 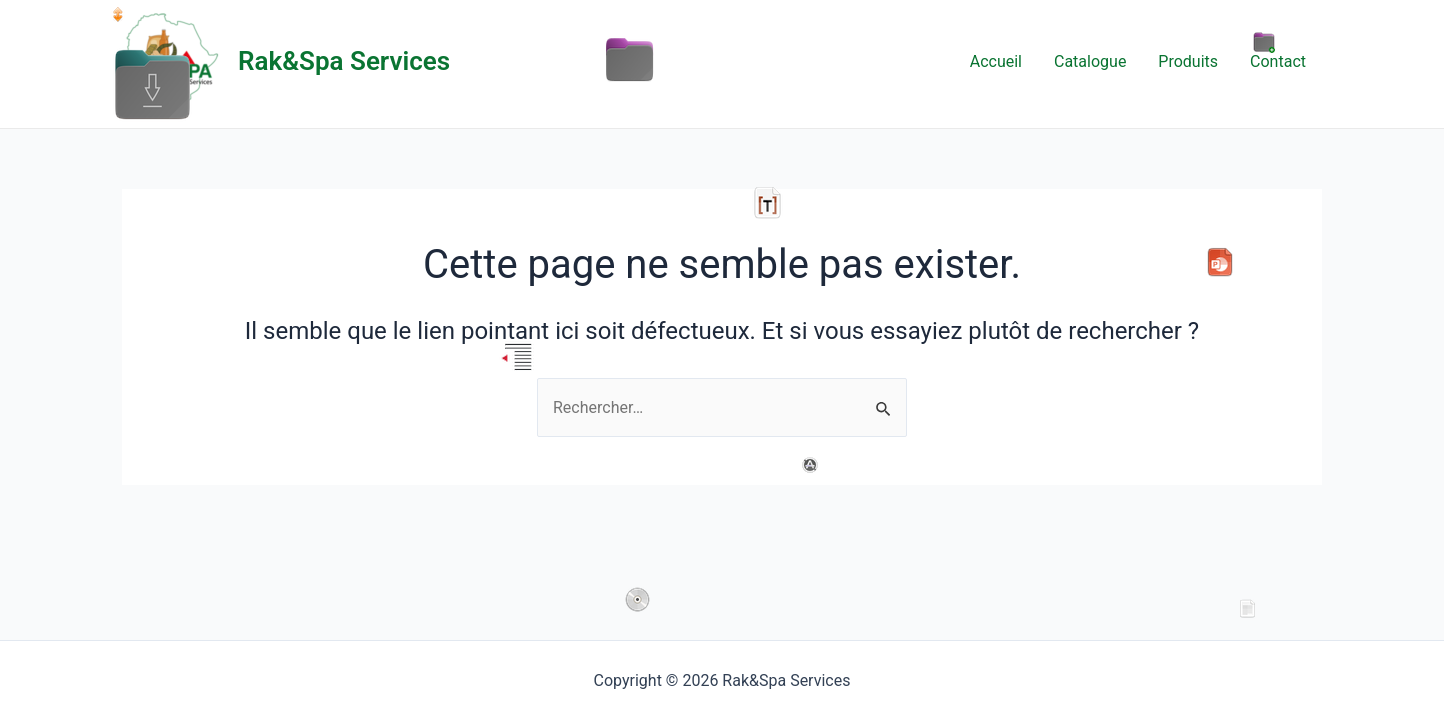 I want to click on access DVD-RW drive or disc, so click(x=637, y=599).